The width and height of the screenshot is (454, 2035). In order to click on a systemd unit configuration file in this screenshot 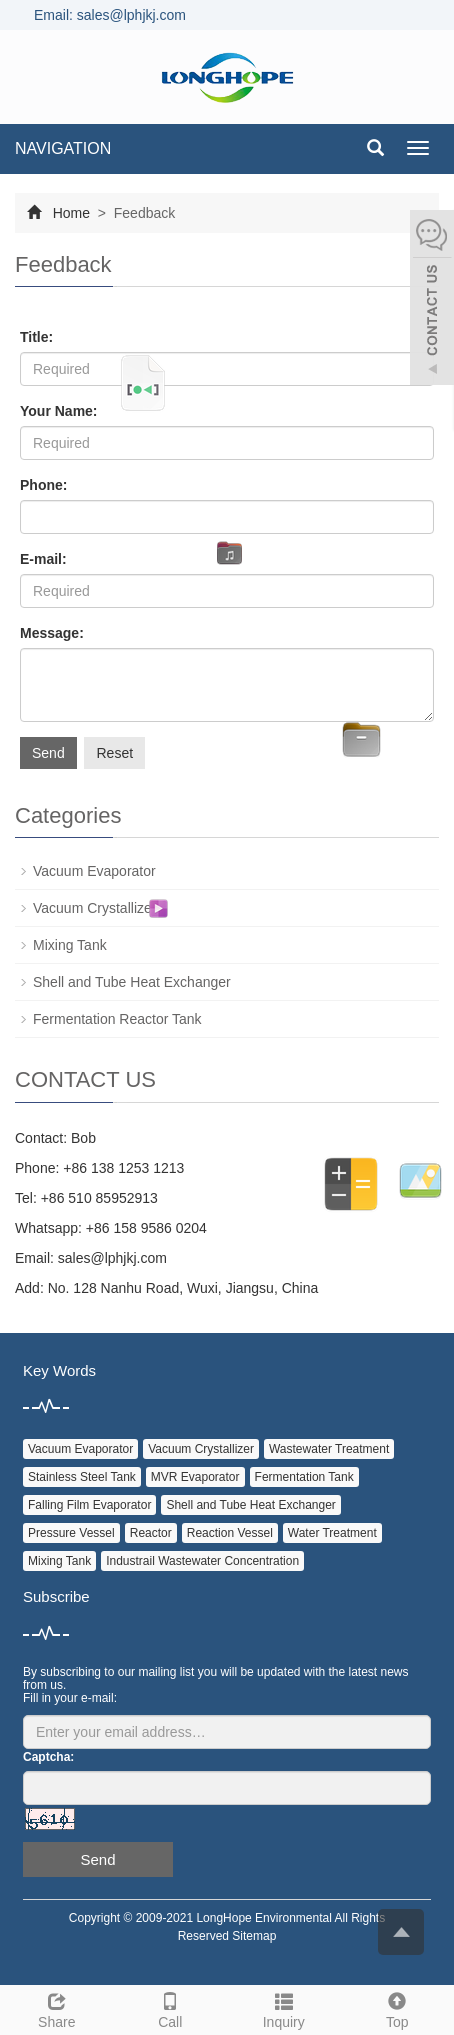, I will do `click(143, 383)`.